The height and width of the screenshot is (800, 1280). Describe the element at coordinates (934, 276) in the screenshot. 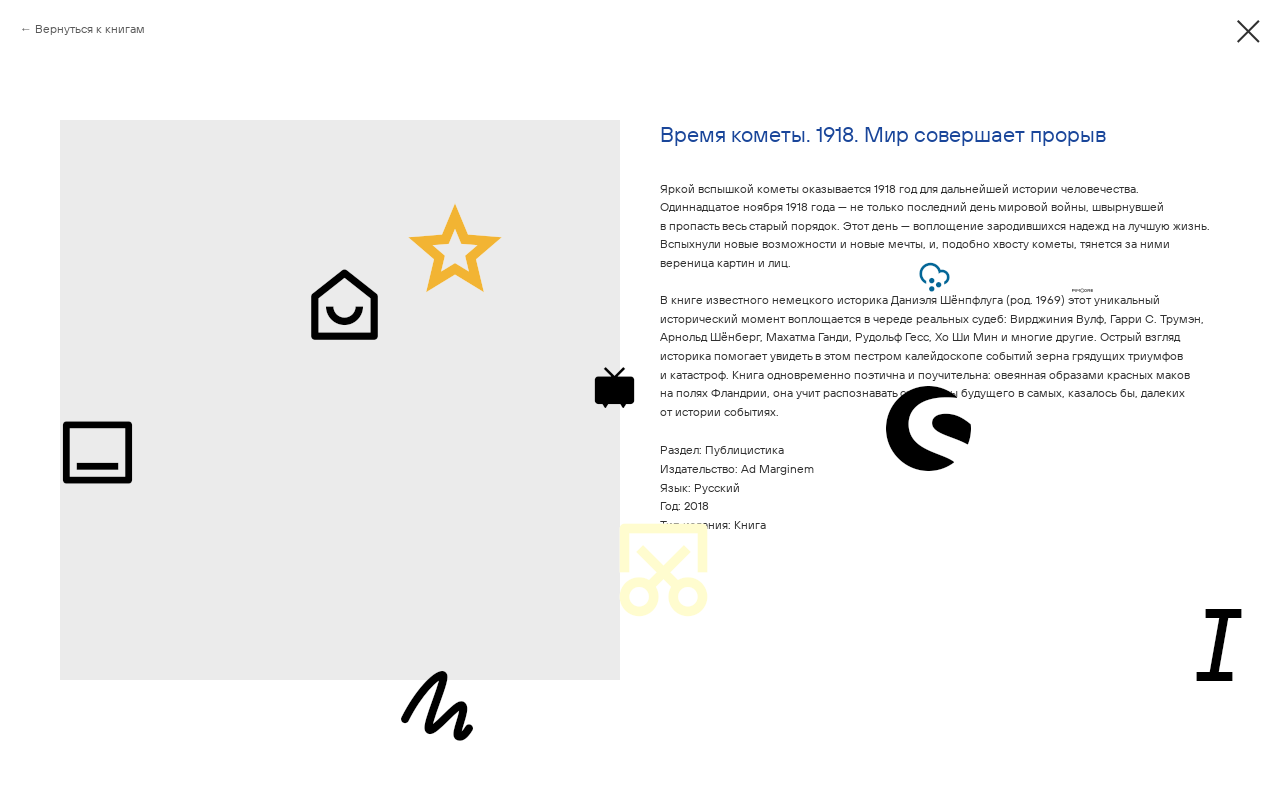

I see `indicates hail weather conditions` at that location.